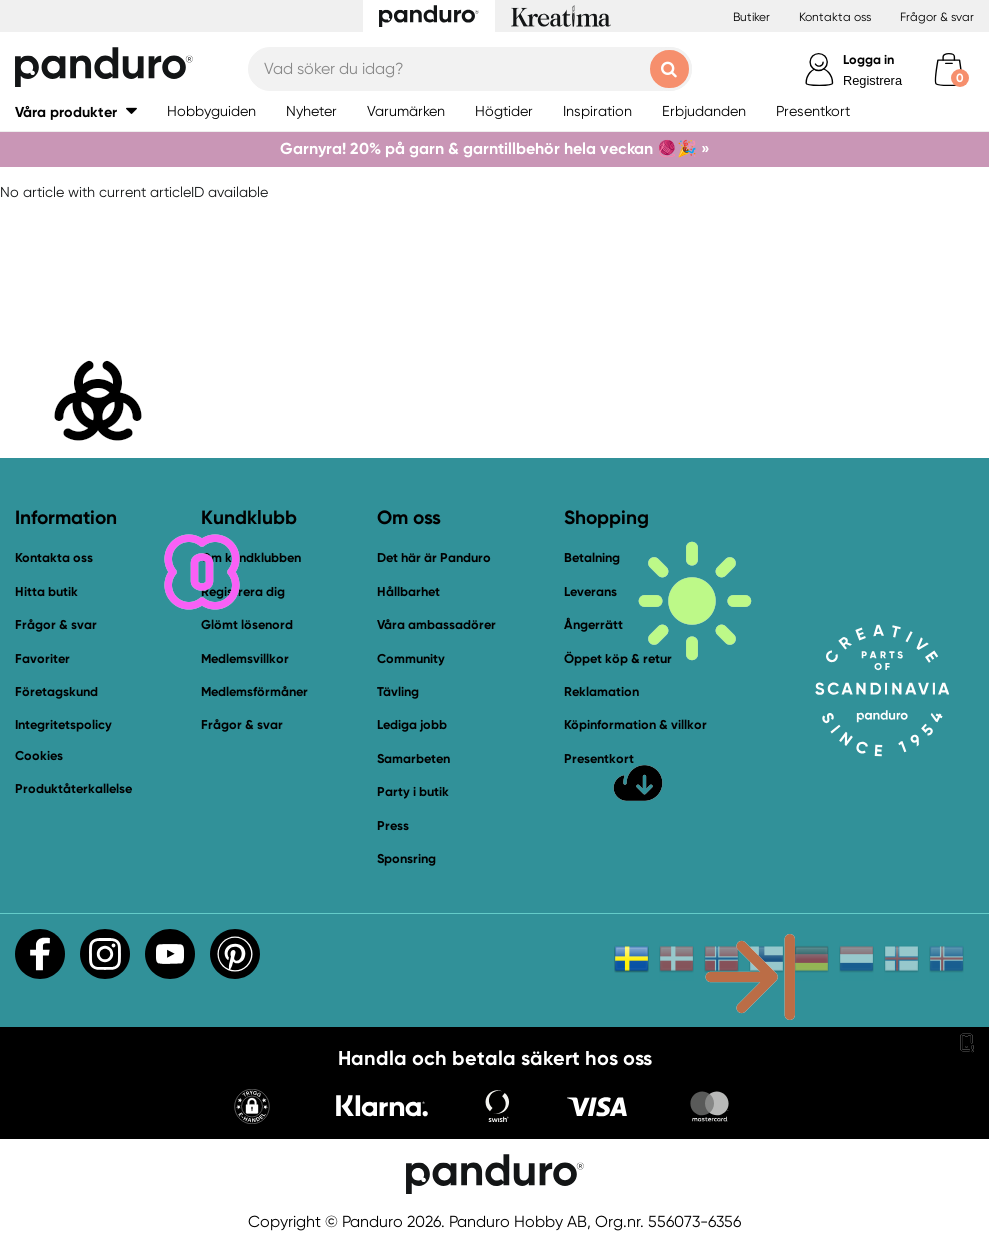 The image size is (989, 1247). I want to click on download from the cloud, so click(638, 783).